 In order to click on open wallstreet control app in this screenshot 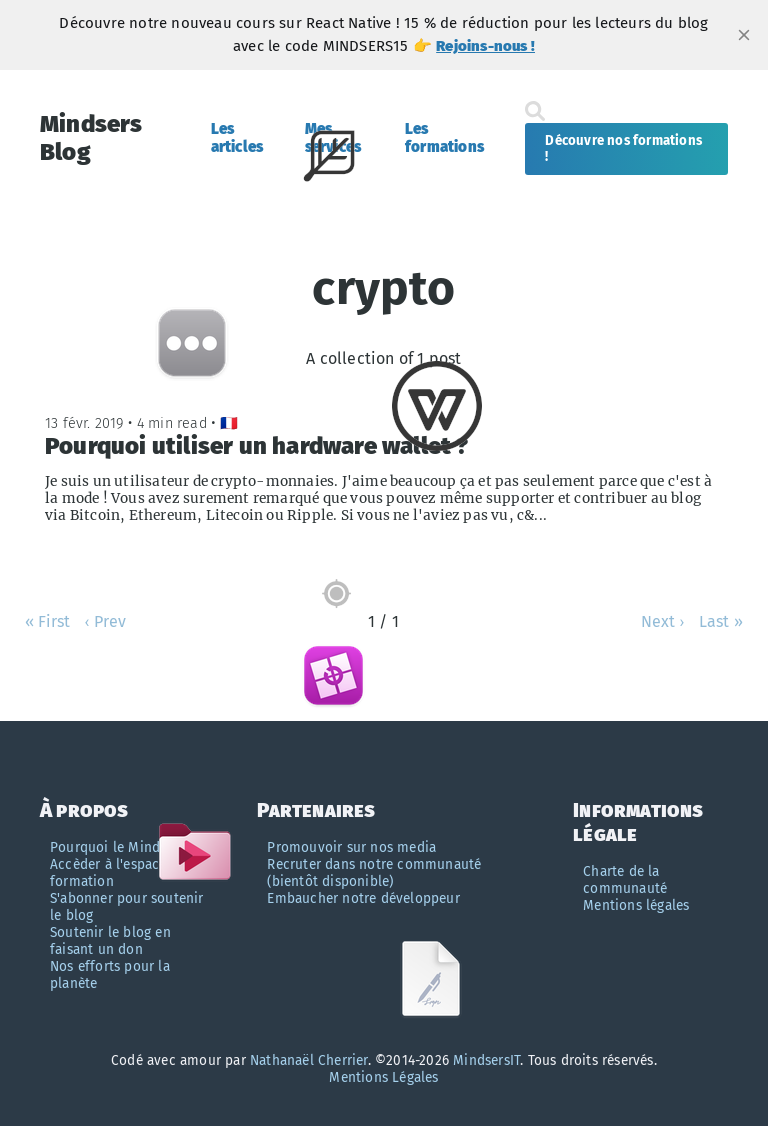, I will do `click(333, 675)`.